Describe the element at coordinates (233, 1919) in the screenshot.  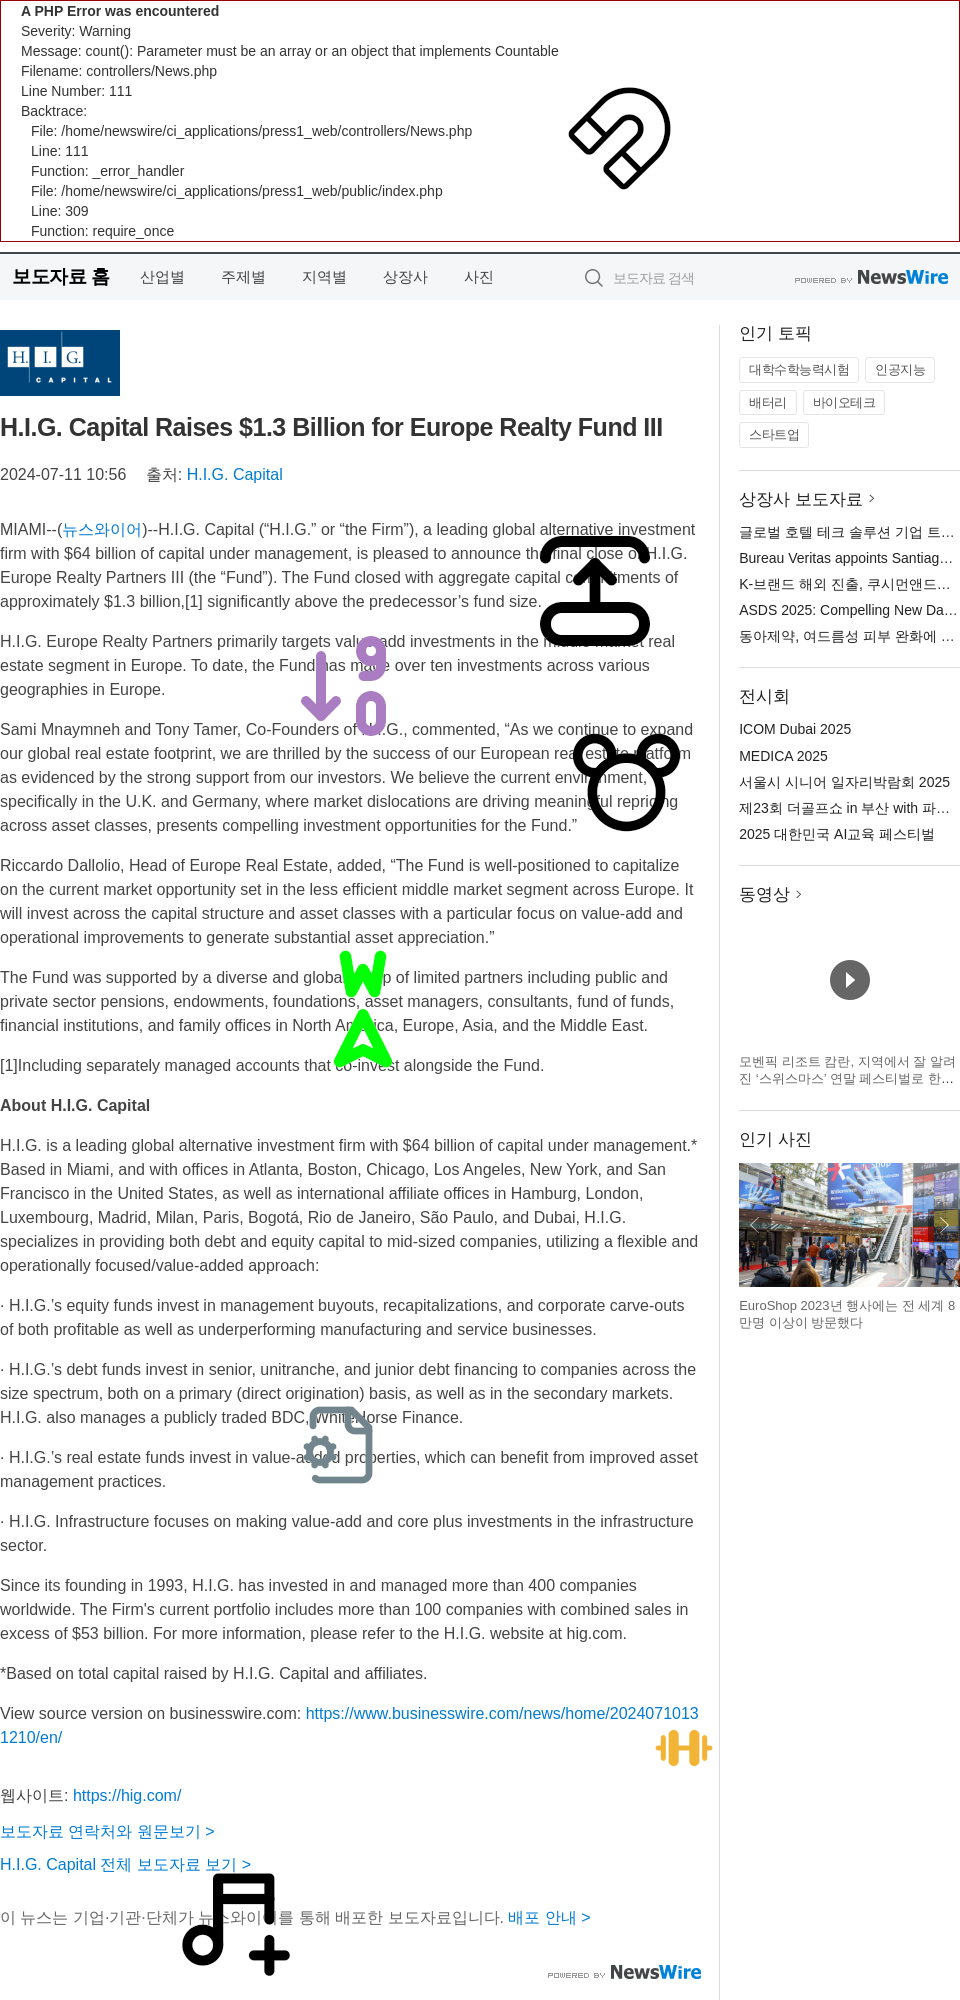
I see `add a new song to your library` at that location.